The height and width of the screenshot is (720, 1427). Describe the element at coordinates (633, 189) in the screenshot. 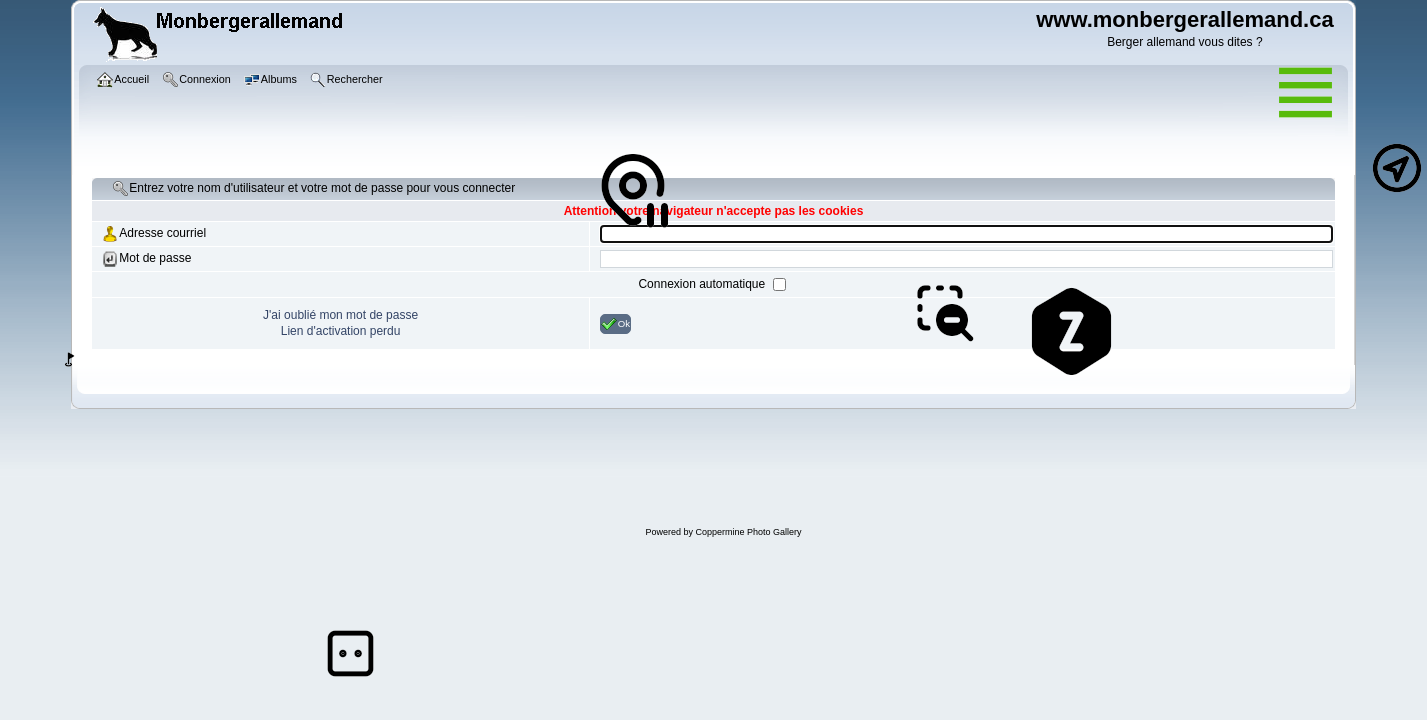

I see `pause location tracking` at that location.